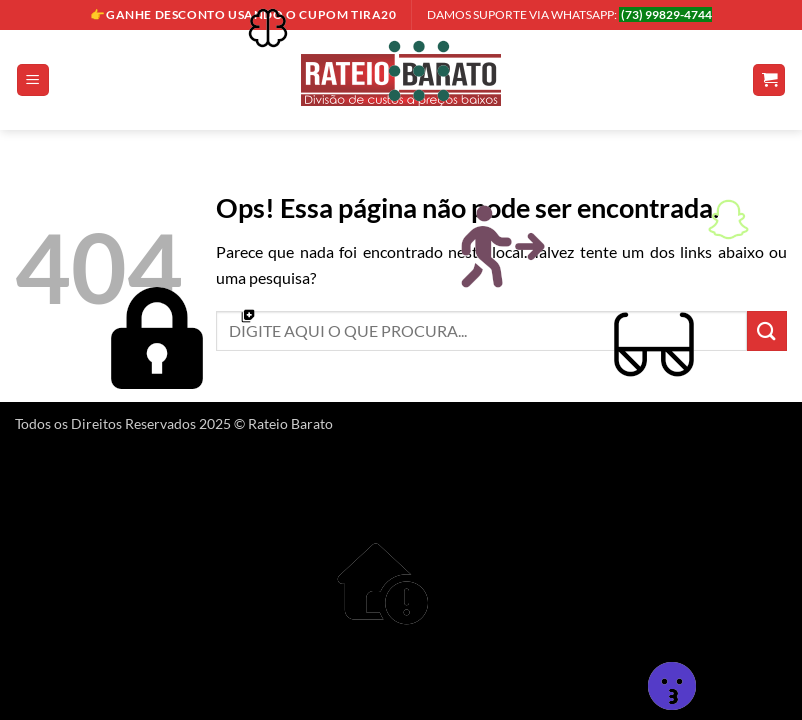 This screenshot has height=720, width=802. Describe the element at coordinates (380, 581) in the screenshot. I see `home alert or warning notification` at that location.